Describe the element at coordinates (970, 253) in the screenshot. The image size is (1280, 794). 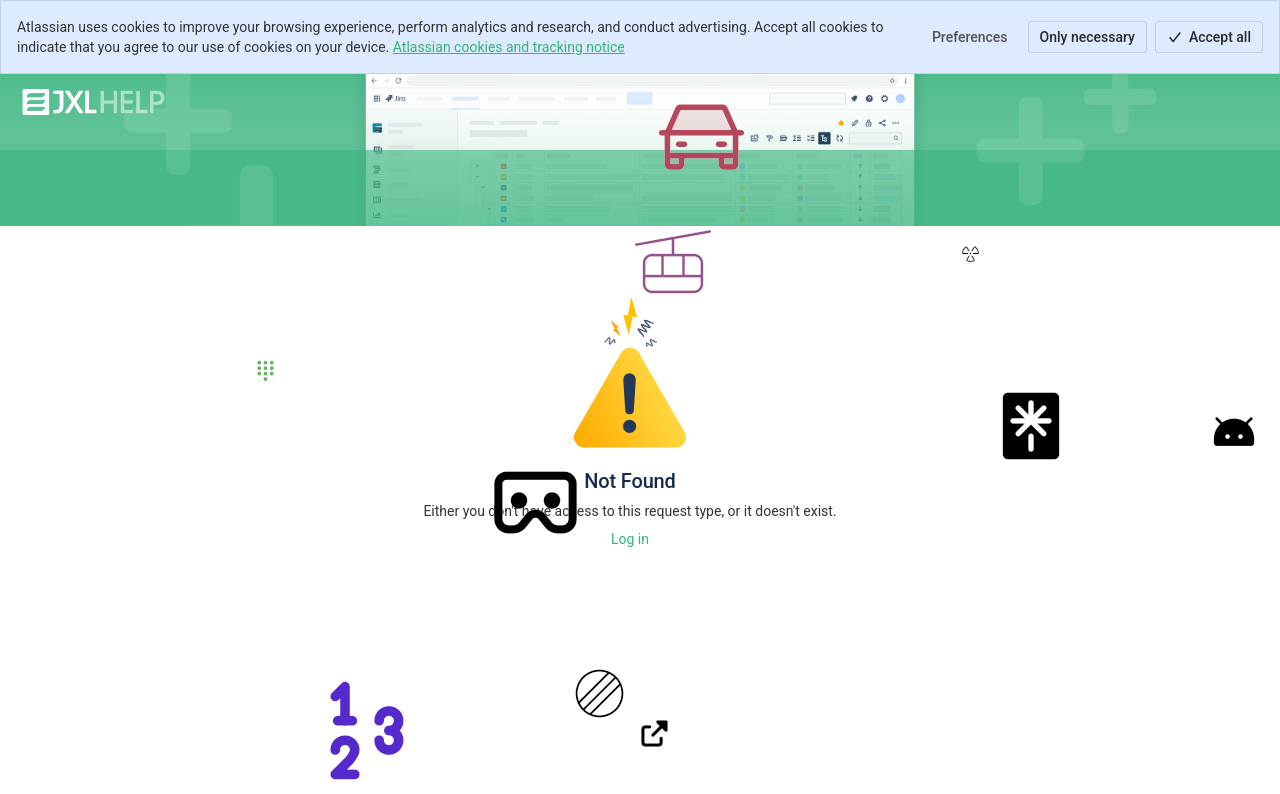
I see `indicates radioactive or hazardous material warning` at that location.